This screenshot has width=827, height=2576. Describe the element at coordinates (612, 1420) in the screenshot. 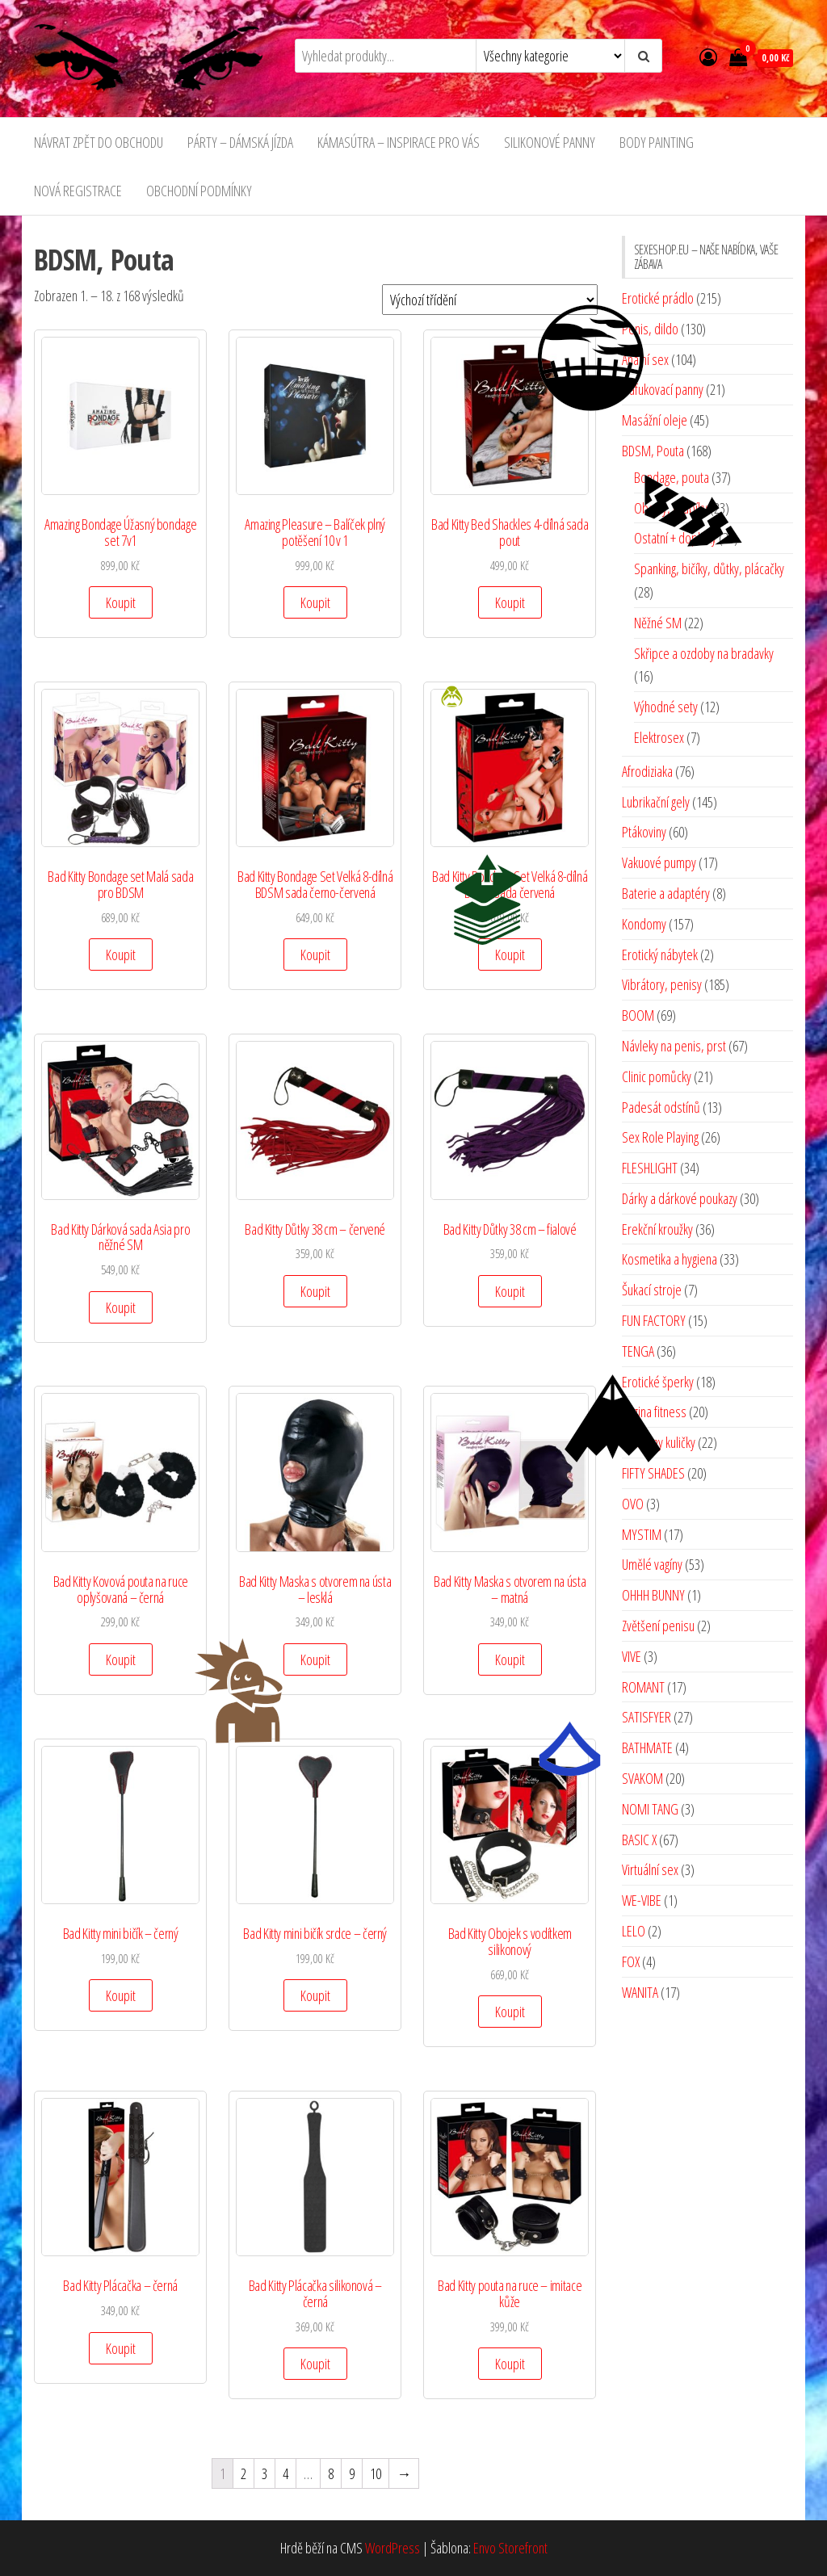

I see `stealth bomber aircraft unit in a strategy game` at that location.